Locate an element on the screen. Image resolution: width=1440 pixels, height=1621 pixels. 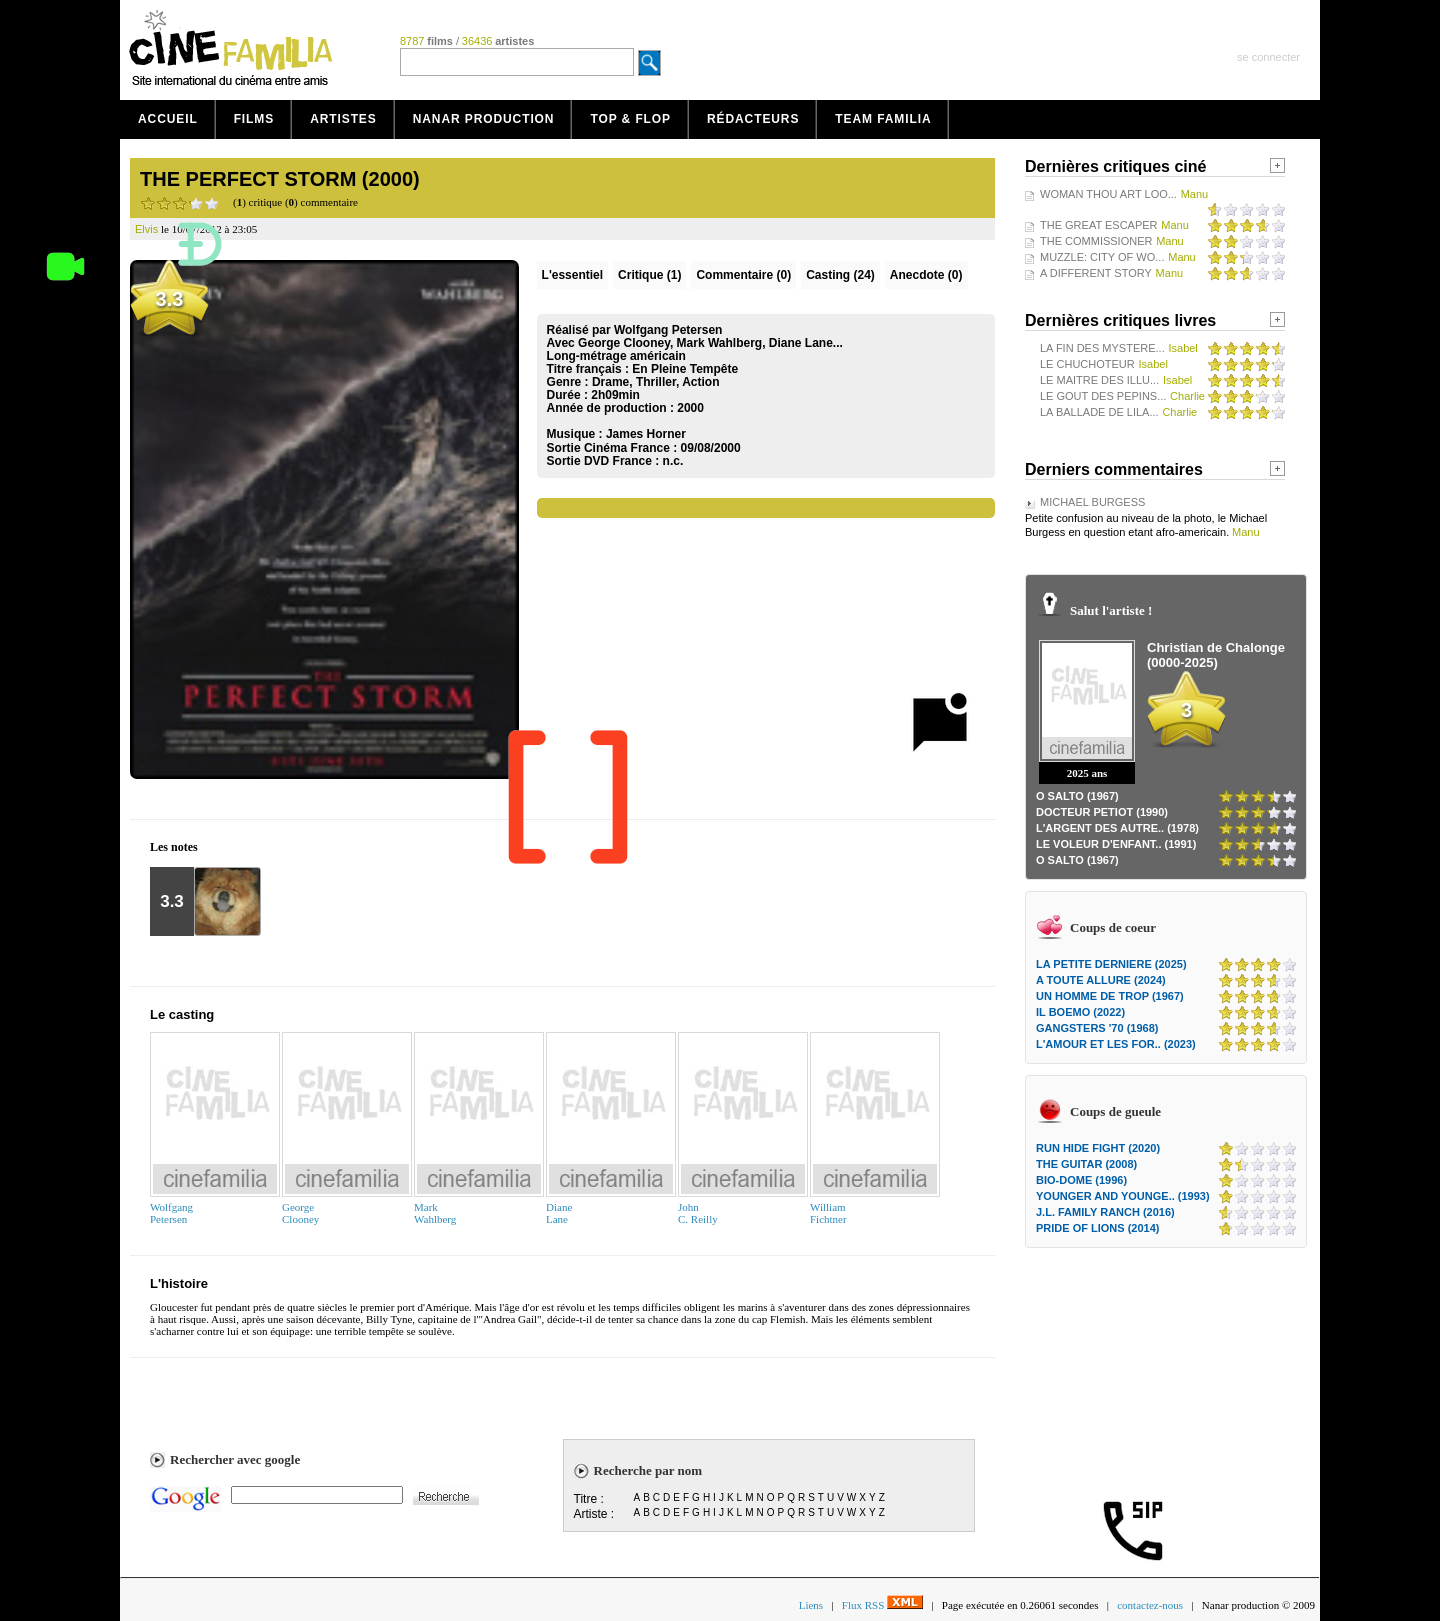
view dogecoin balance or wallet is located at coordinates (200, 244).